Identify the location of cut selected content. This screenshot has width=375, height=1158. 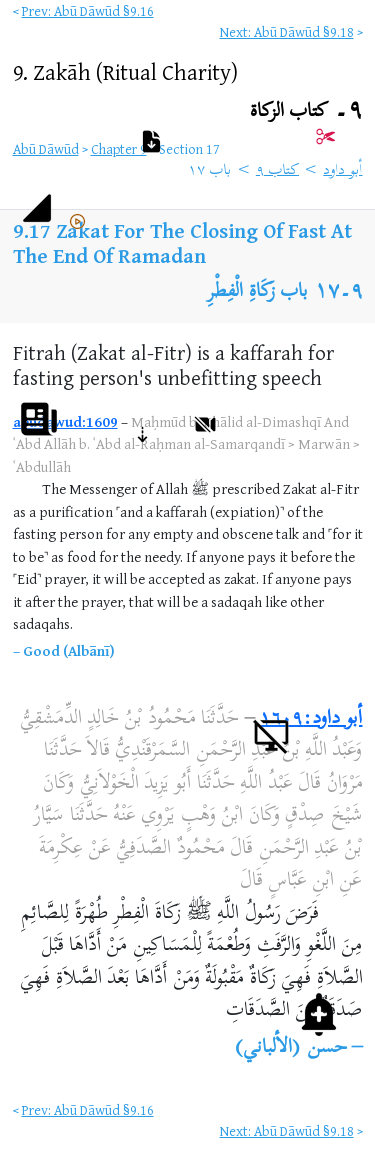
(325, 136).